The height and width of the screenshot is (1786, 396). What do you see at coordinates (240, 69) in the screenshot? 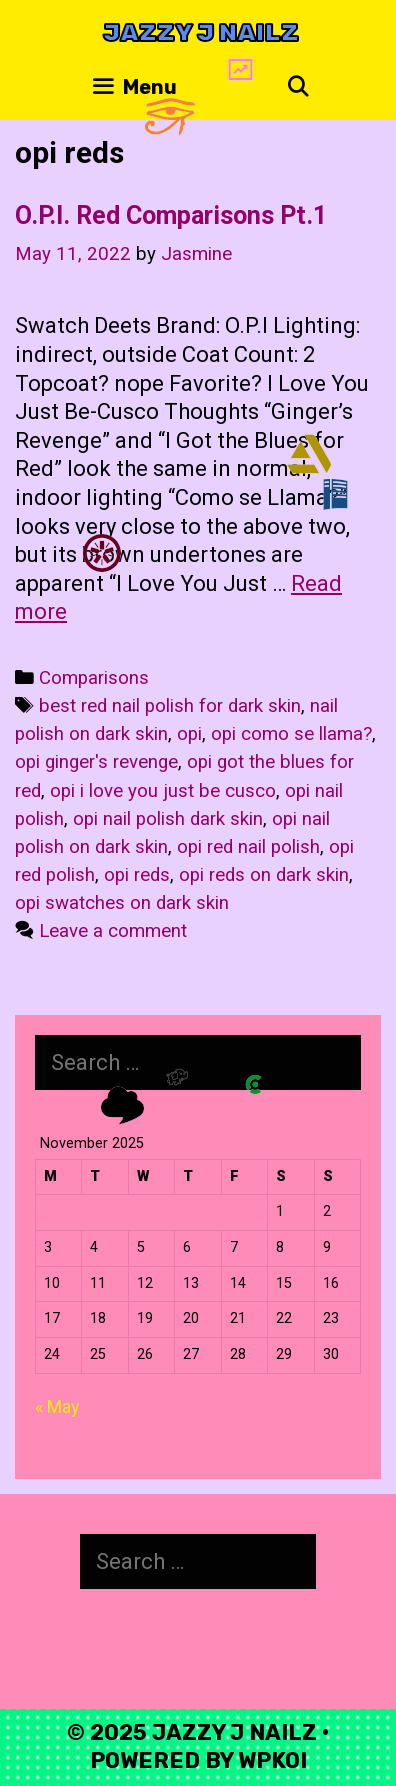
I see `view financial growth or investment performance` at bounding box center [240, 69].